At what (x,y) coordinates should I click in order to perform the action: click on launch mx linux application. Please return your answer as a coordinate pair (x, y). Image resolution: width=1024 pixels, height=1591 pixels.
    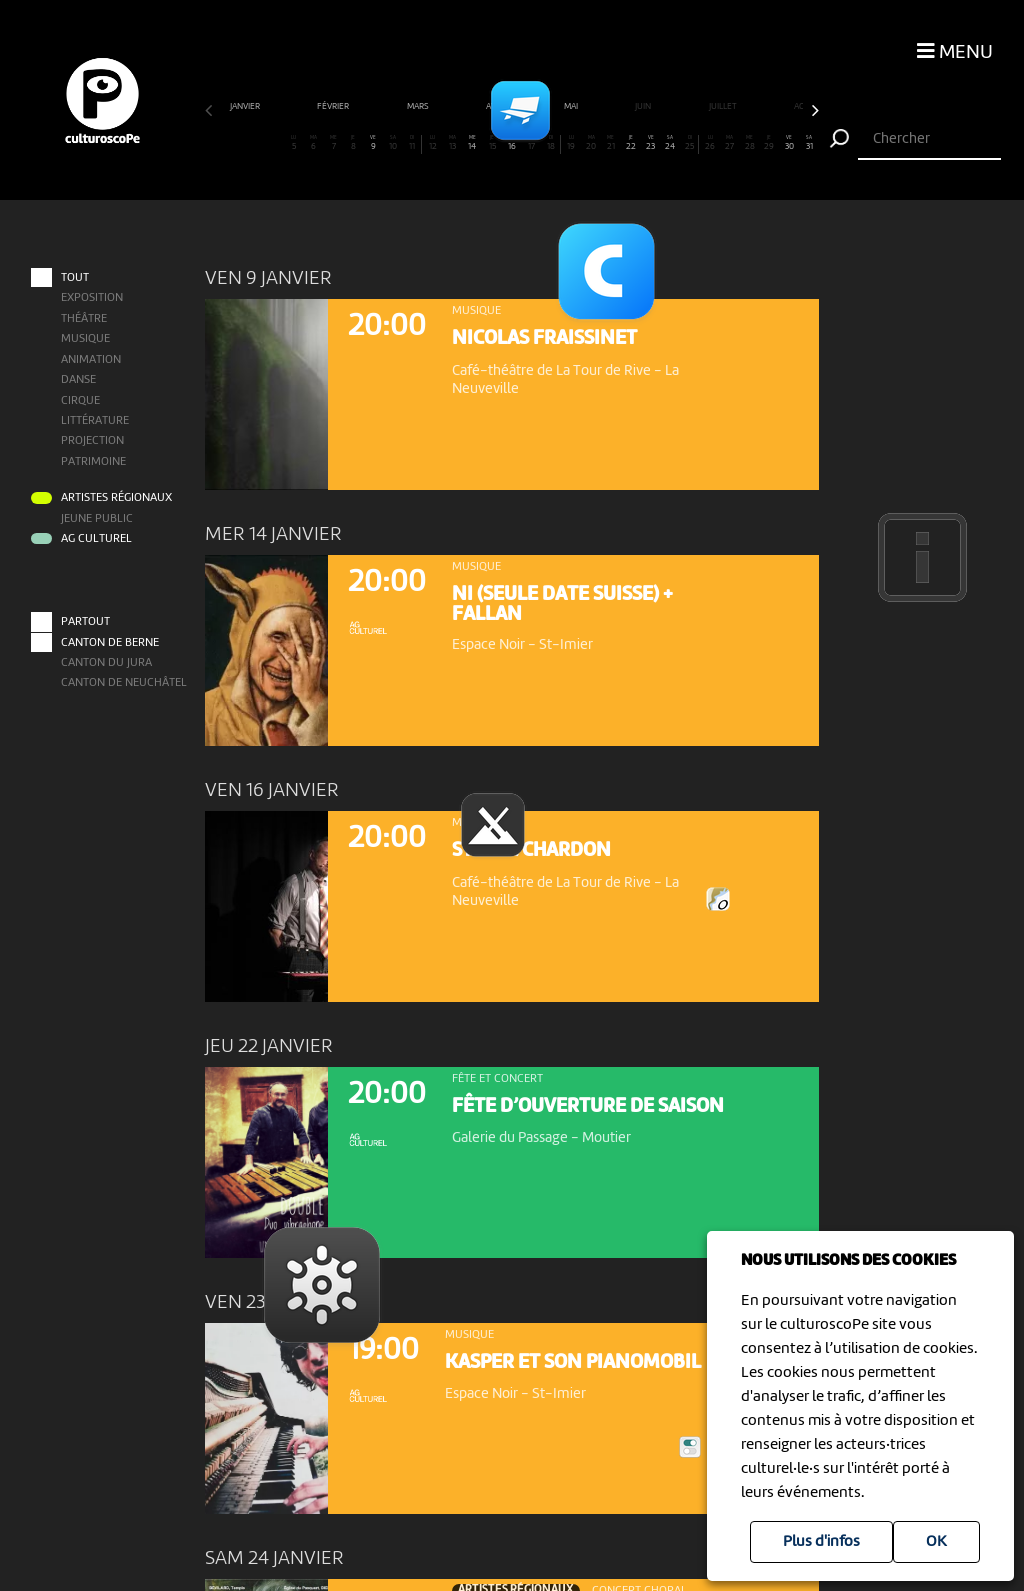
    Looking at the image, I should click on (493, 825).